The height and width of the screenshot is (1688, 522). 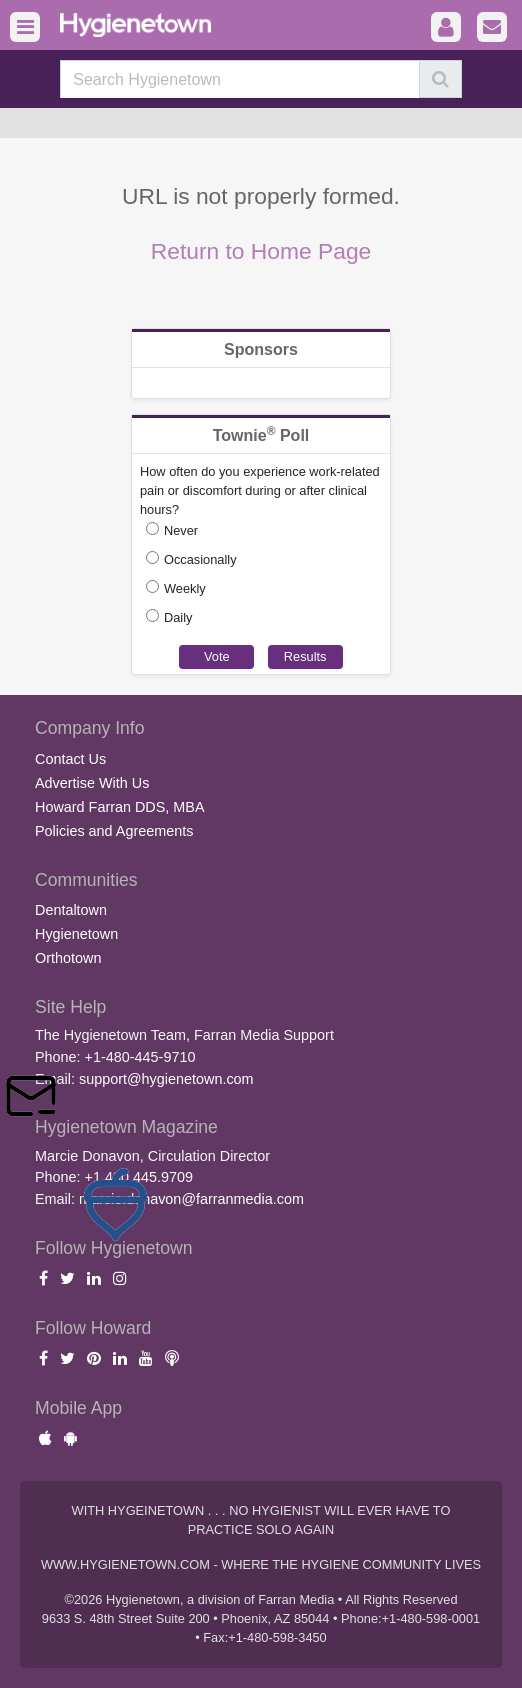 What do you see at coordinates (31, 1096) in the screenshot?
I see `remove an email from your inbox` at bounding box center [31, 1096].